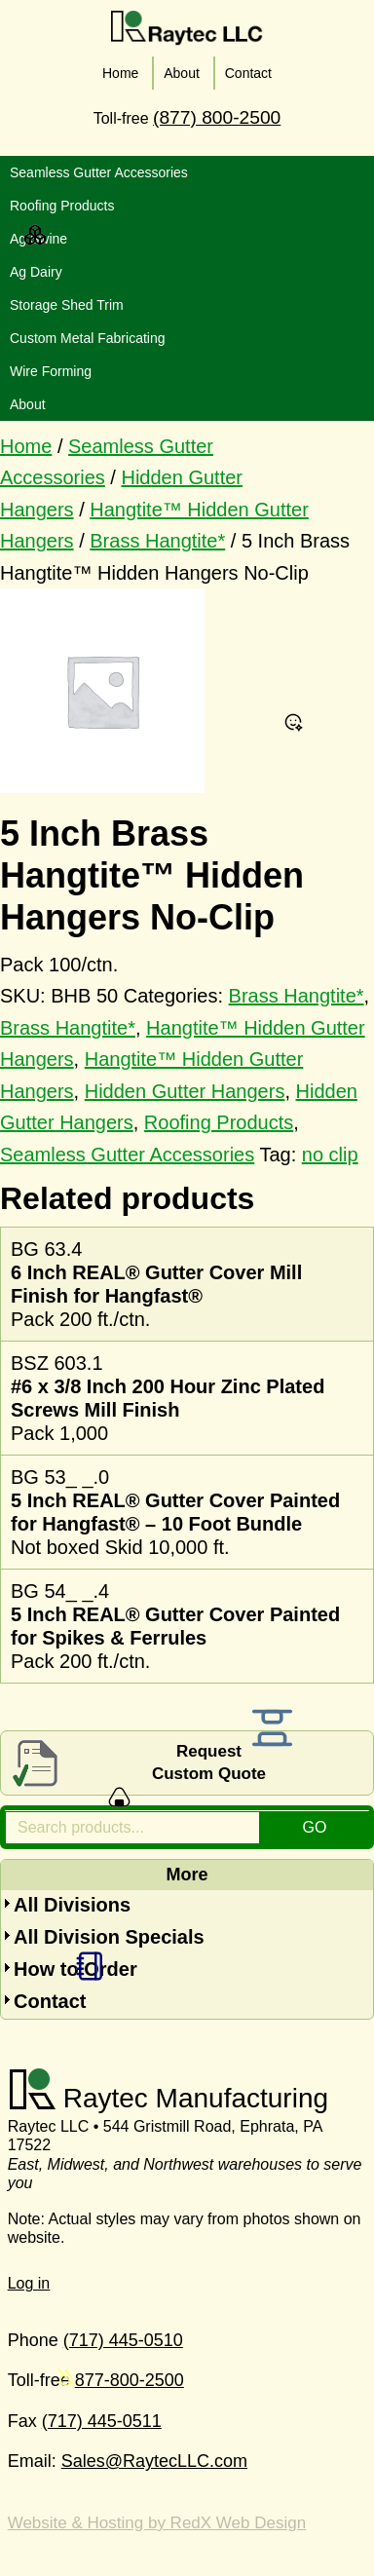 This screenshot has height=2576, width=374. What do you see at coordinates (272, 1727) in the screenshot?
I see `distribute items with equal vertical spacing` at bounding box center [272, 1727].